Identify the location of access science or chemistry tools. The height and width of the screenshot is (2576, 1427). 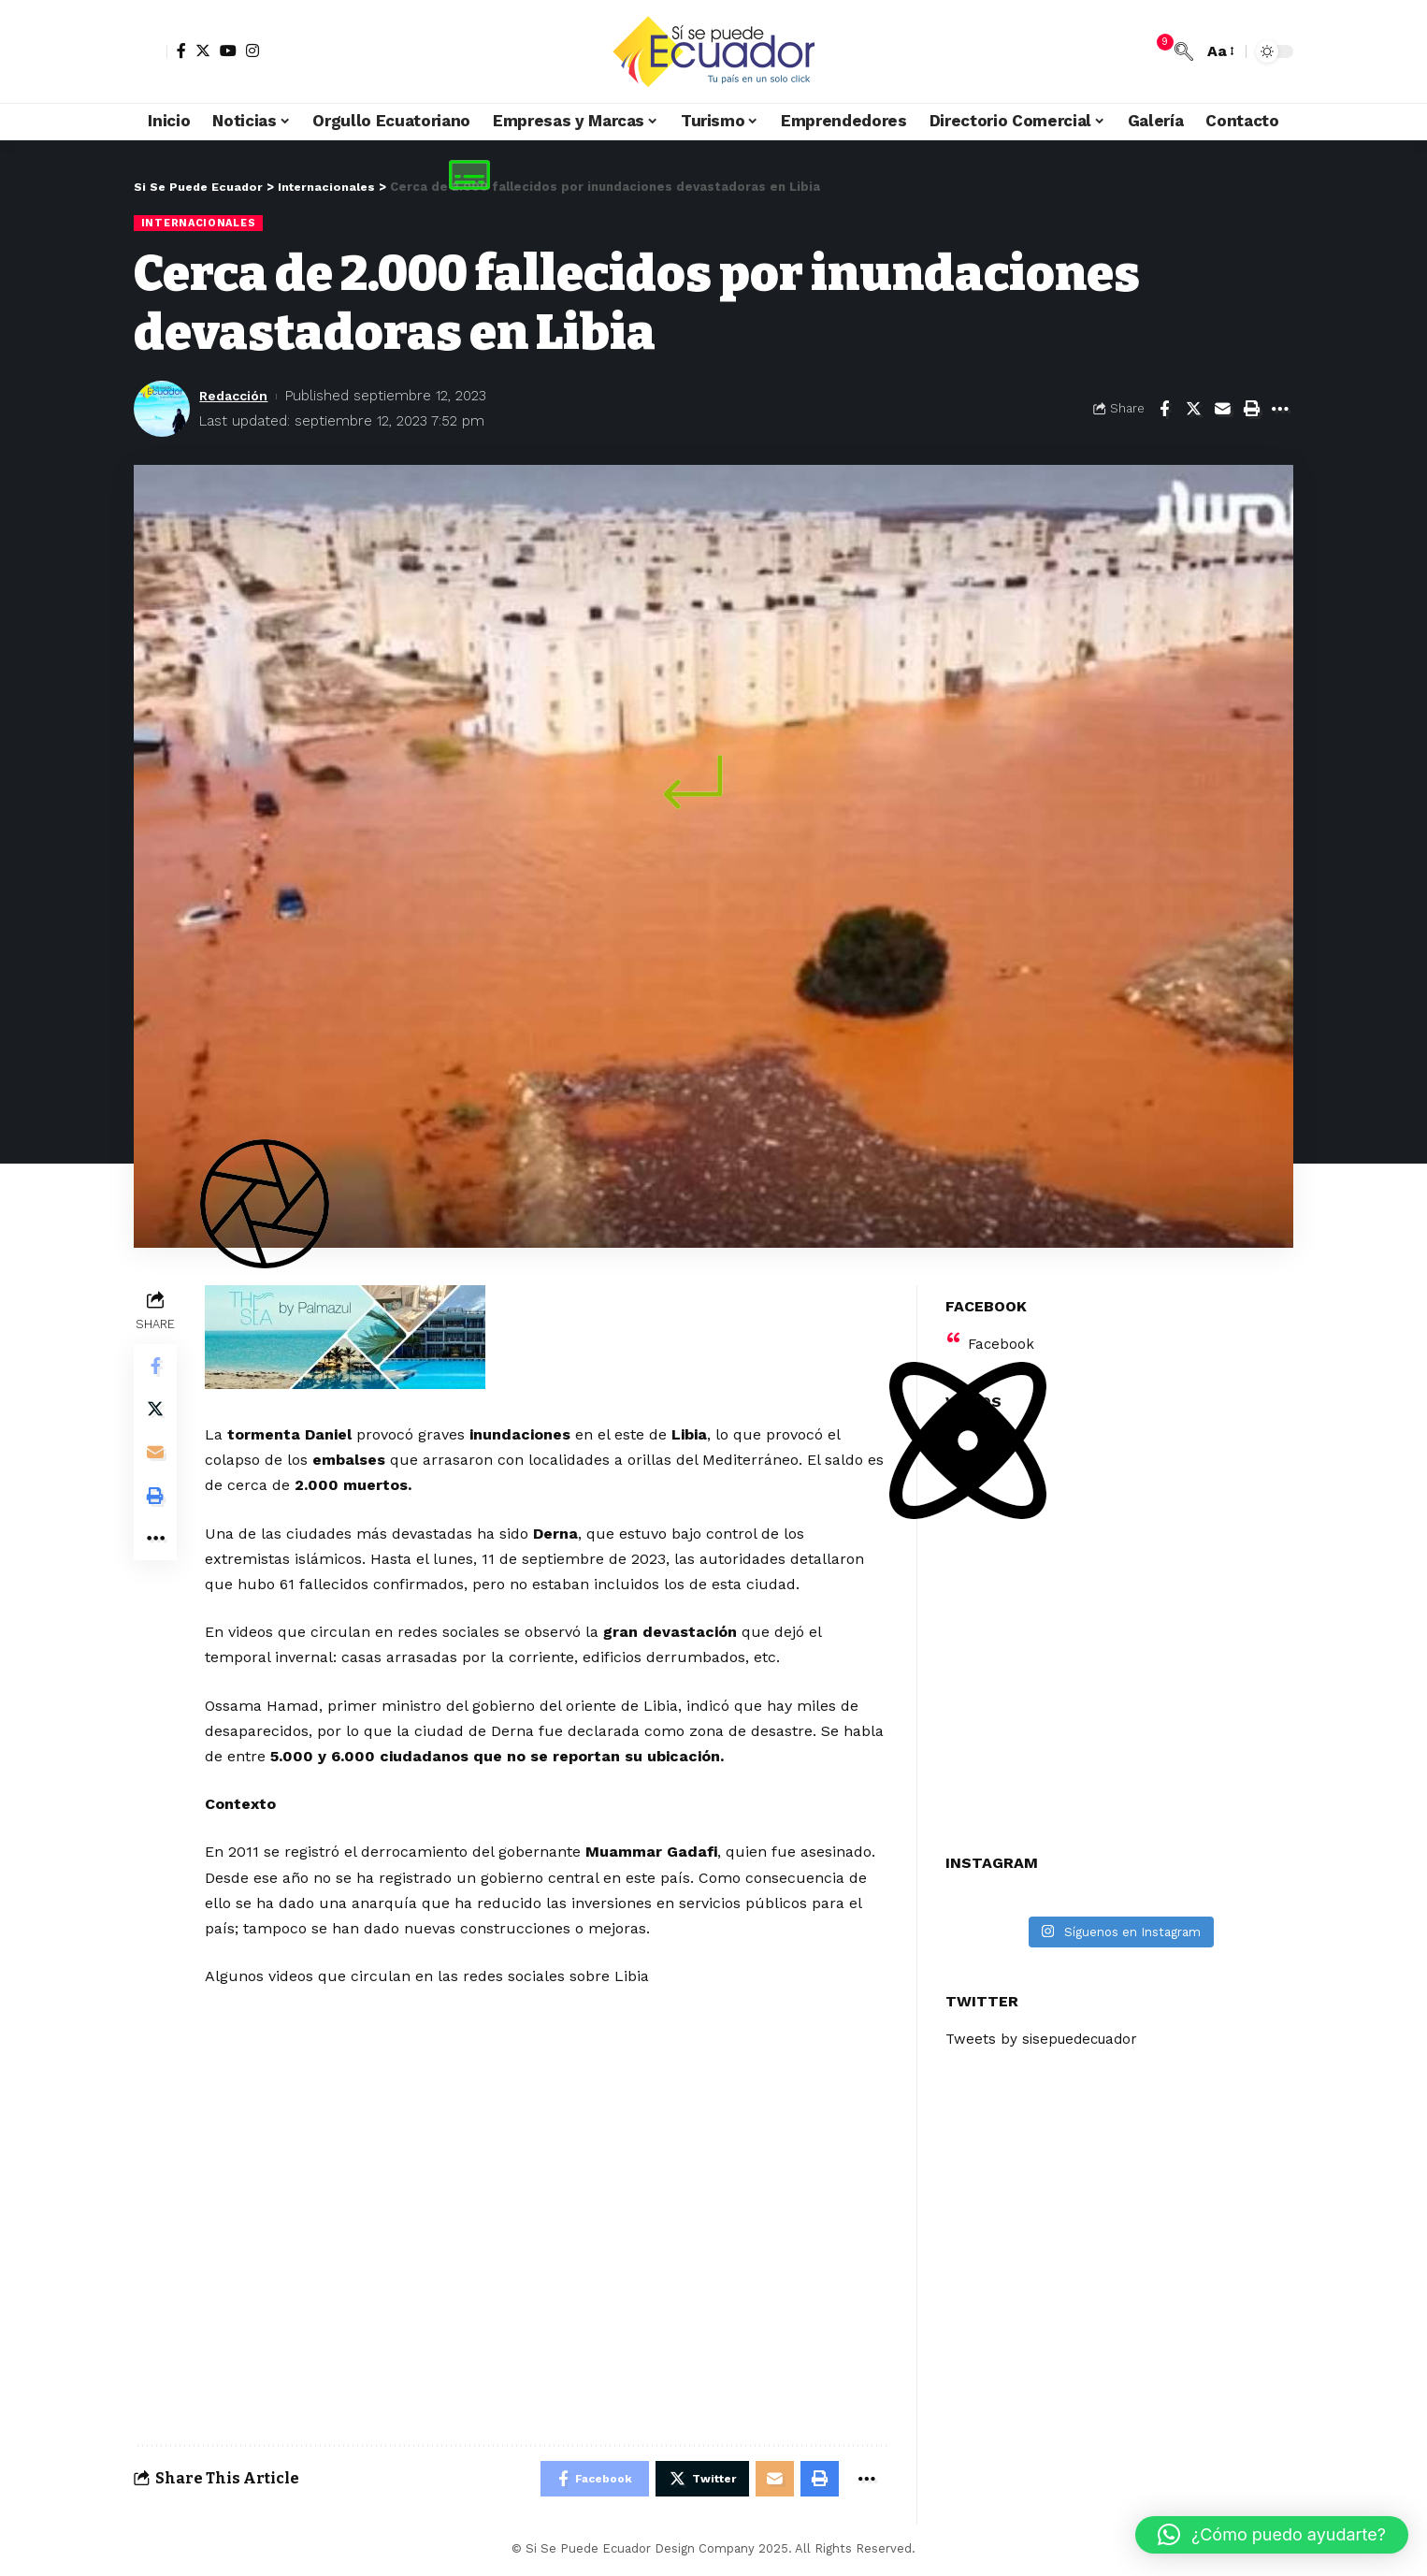
(968, 1440).